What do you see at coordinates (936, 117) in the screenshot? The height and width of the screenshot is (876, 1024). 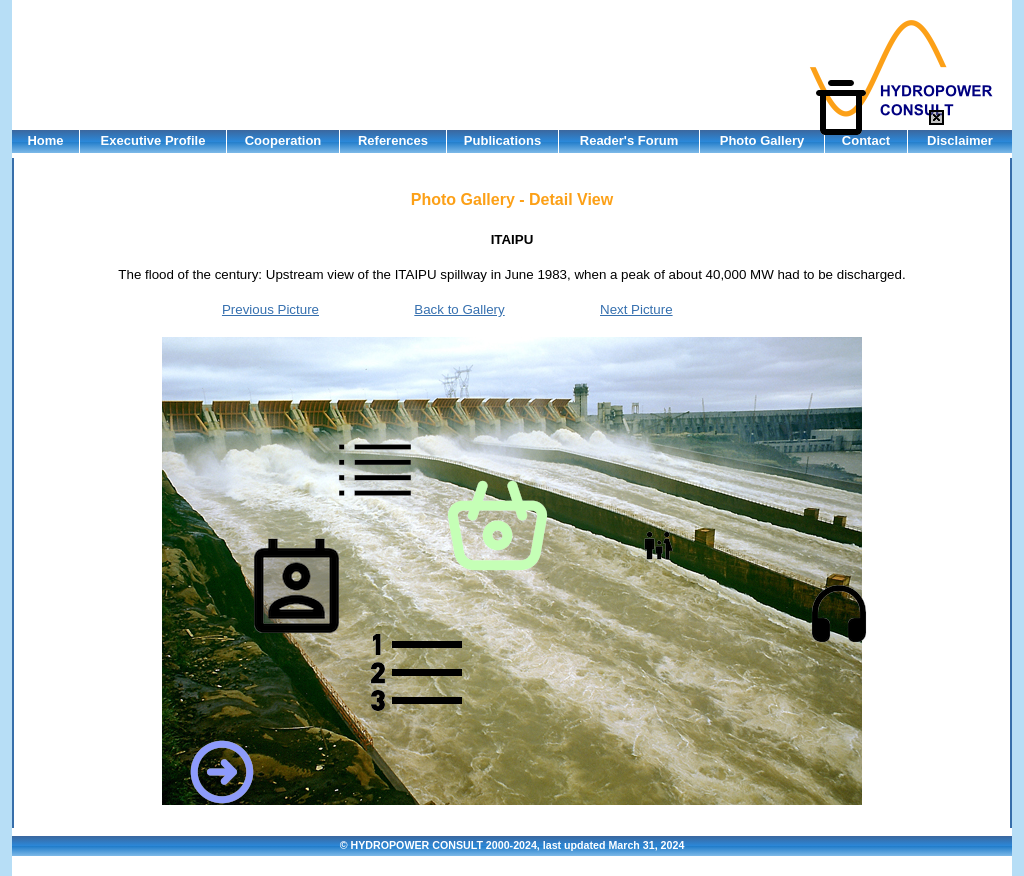 I see `indicates a disabled or unavailable feature` at bounding box center [936, 117].